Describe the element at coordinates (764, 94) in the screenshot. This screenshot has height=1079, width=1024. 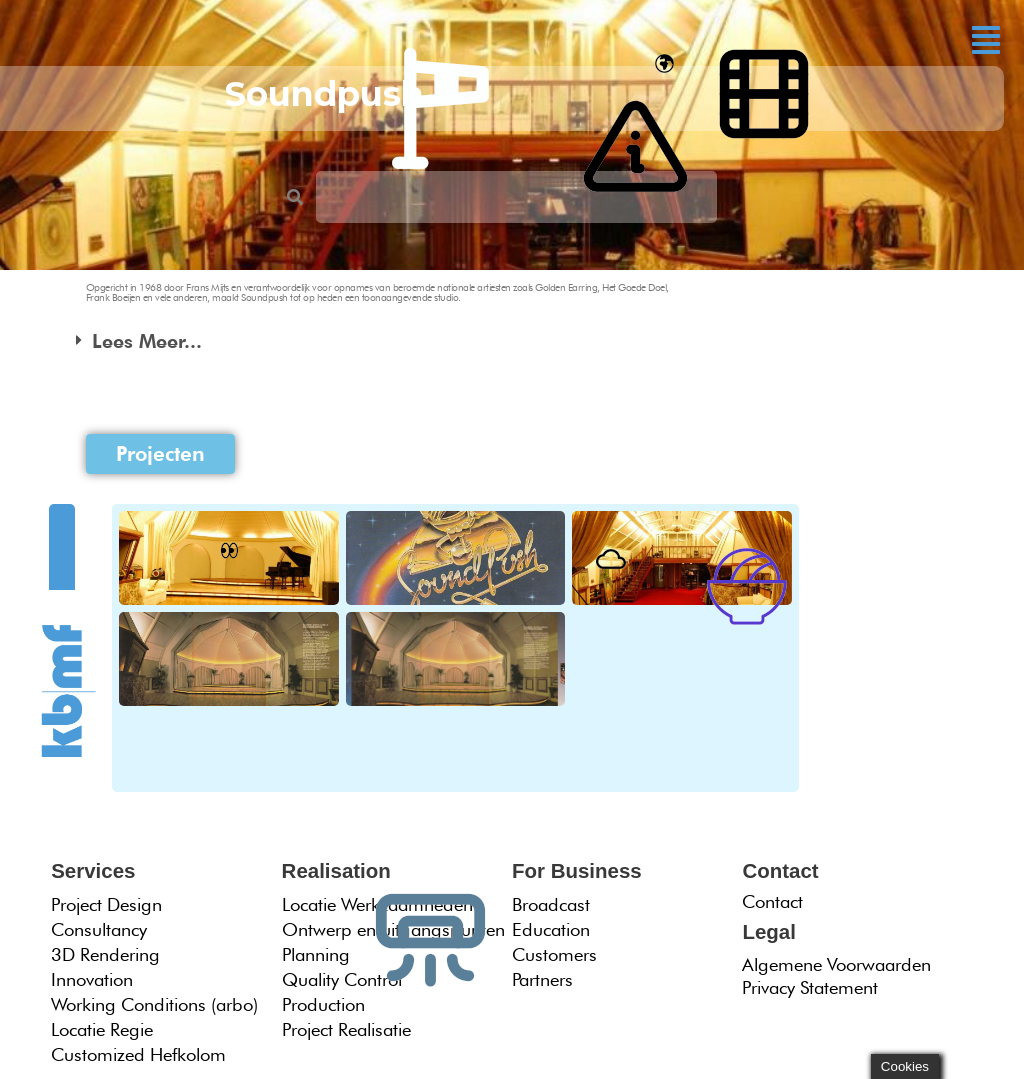
I see `access video or movie content` at that location.